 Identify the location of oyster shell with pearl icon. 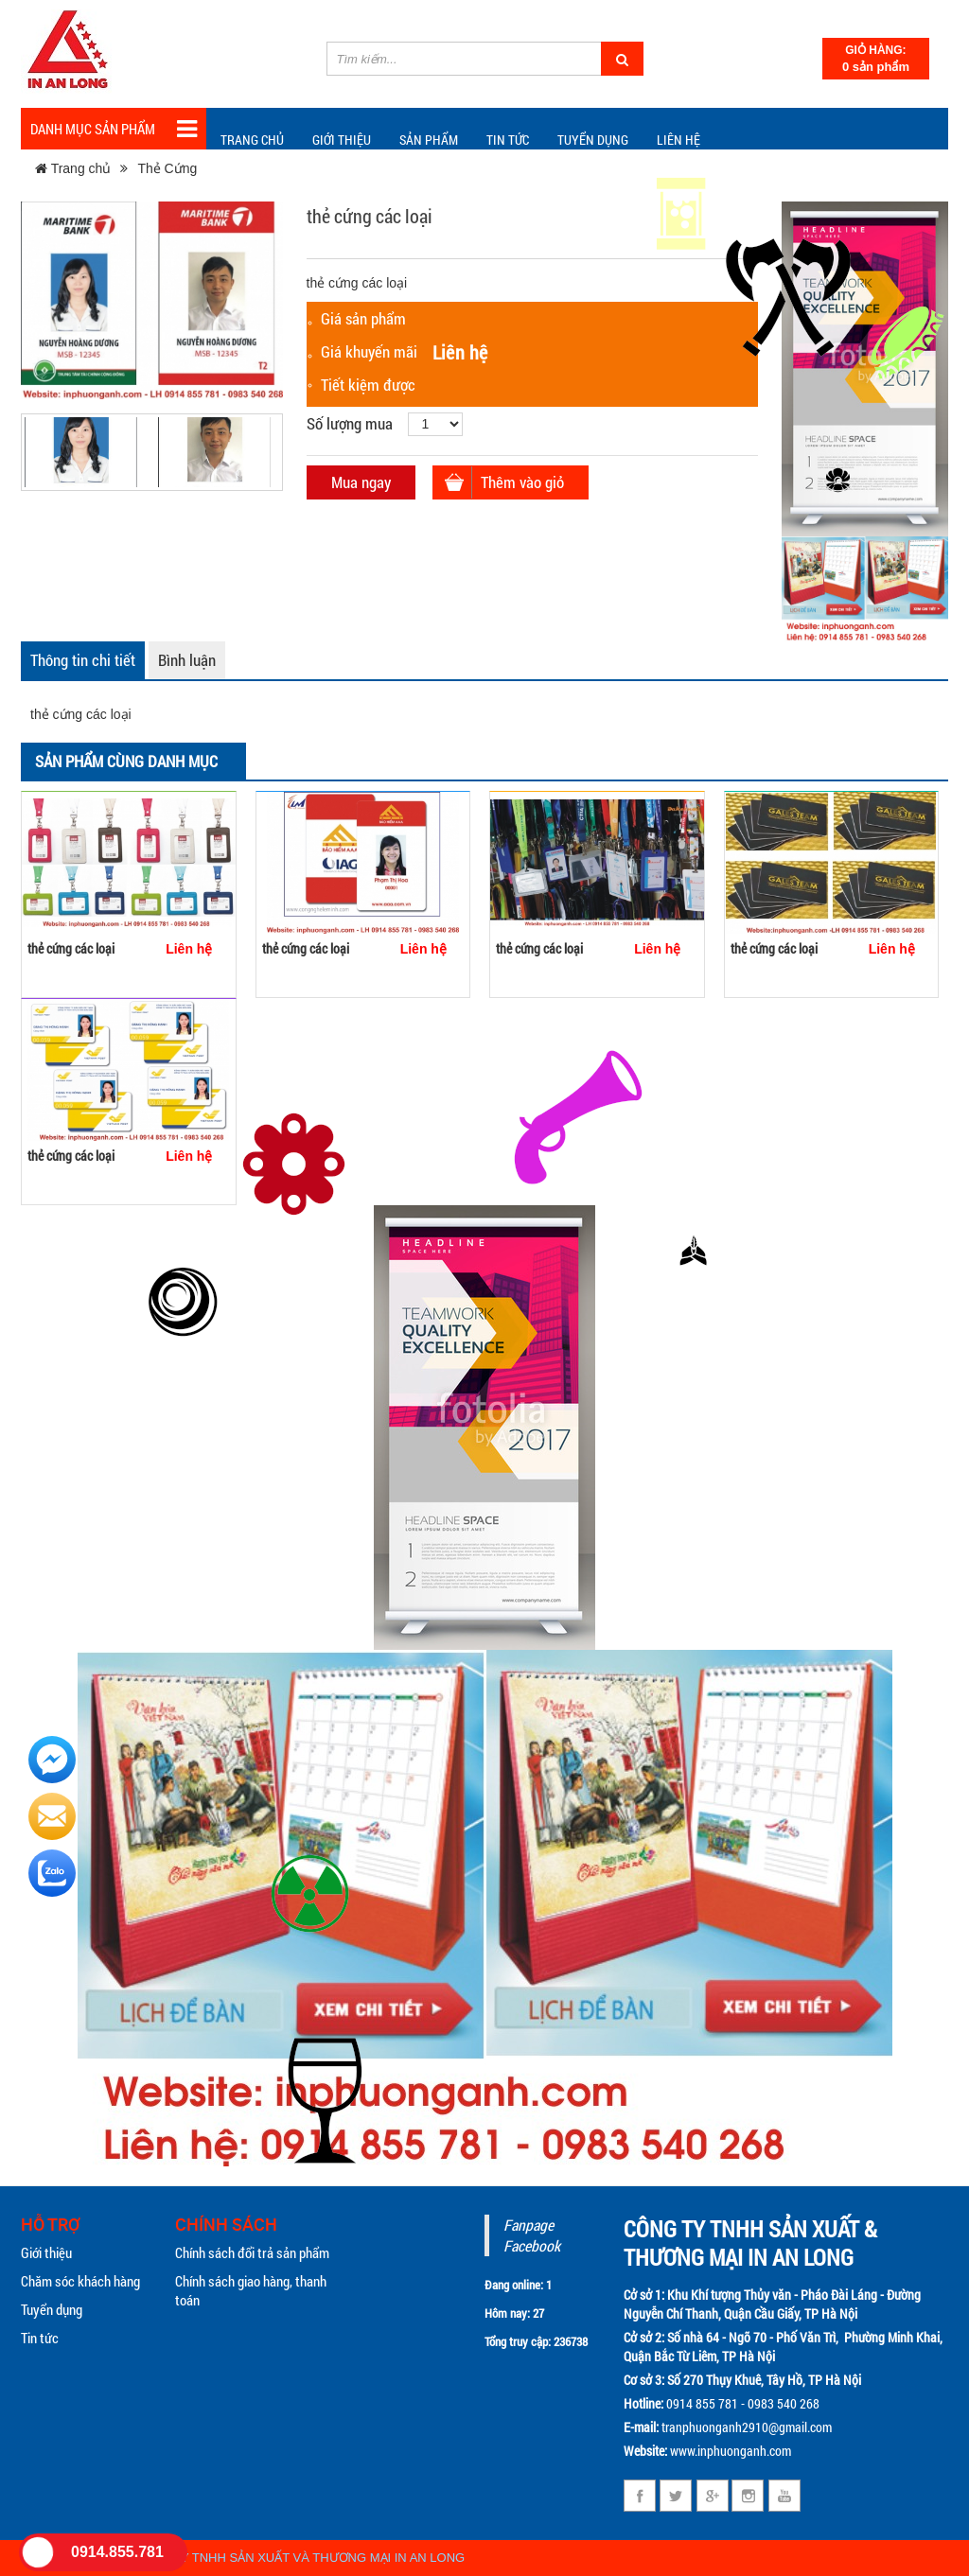
(837, 480).